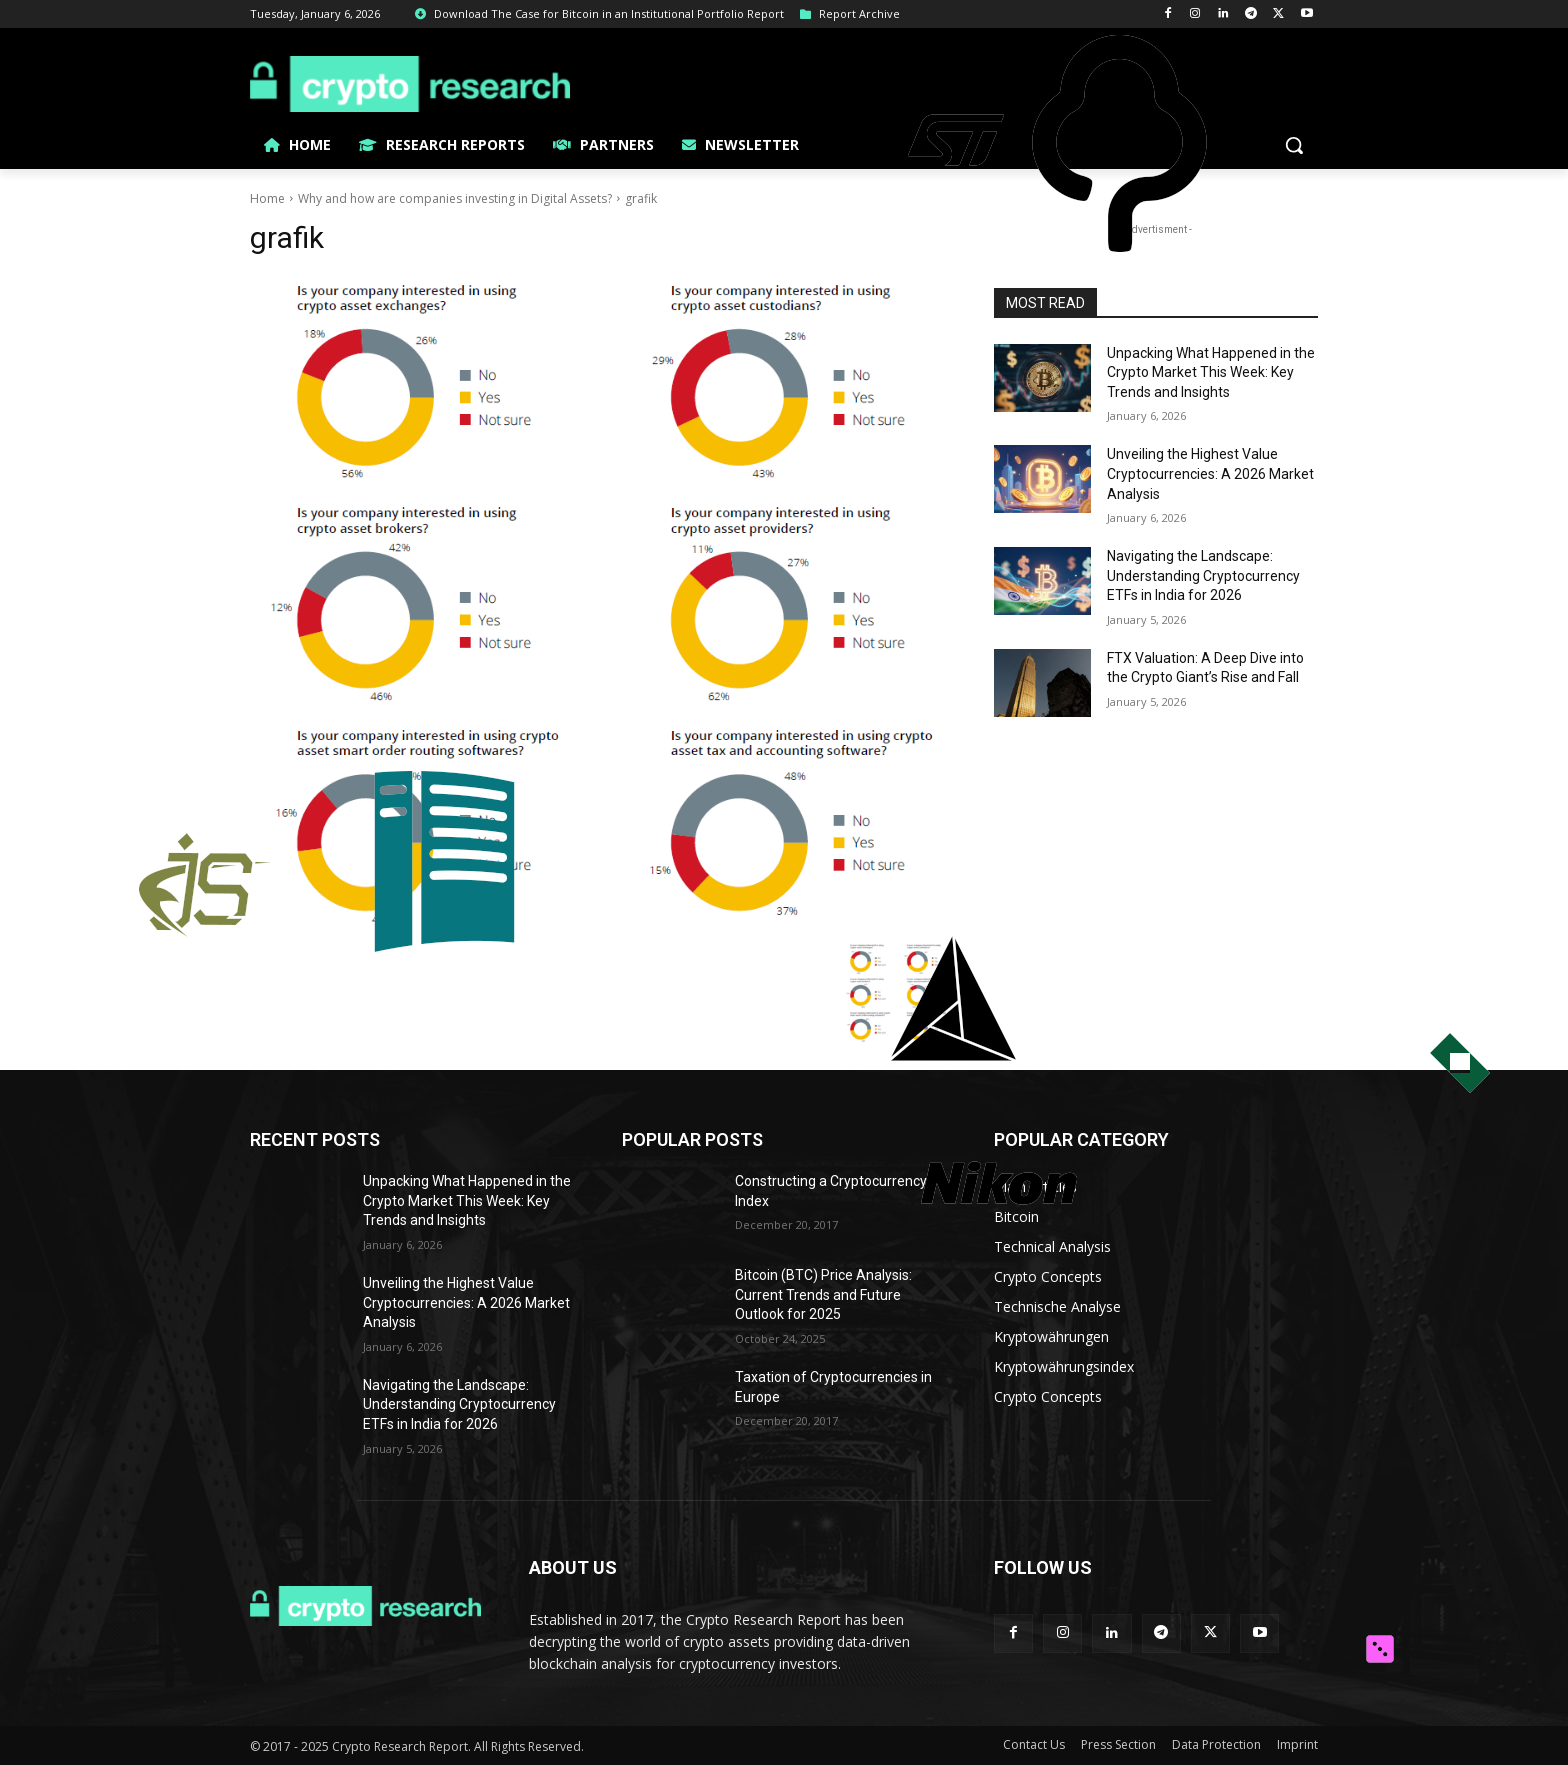  What do you see at coordinates (444, 861) in the screenshot?
I see `access Read the Docs documentation platform` at bounding box center [444, 861].